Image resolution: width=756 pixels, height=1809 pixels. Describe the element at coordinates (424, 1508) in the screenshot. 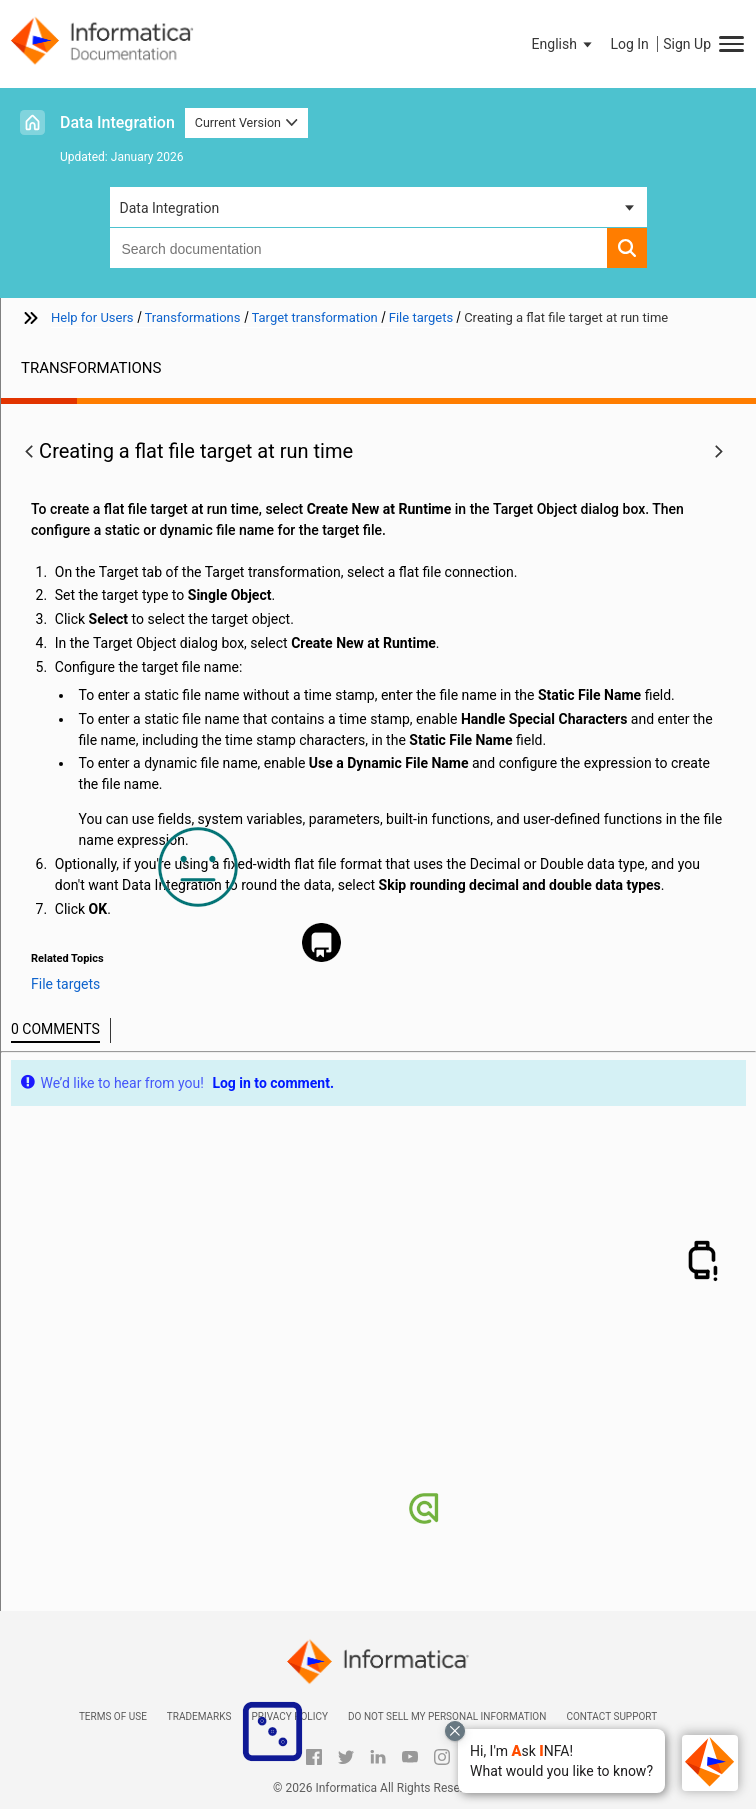

I see `access Algolia search services` at that location.